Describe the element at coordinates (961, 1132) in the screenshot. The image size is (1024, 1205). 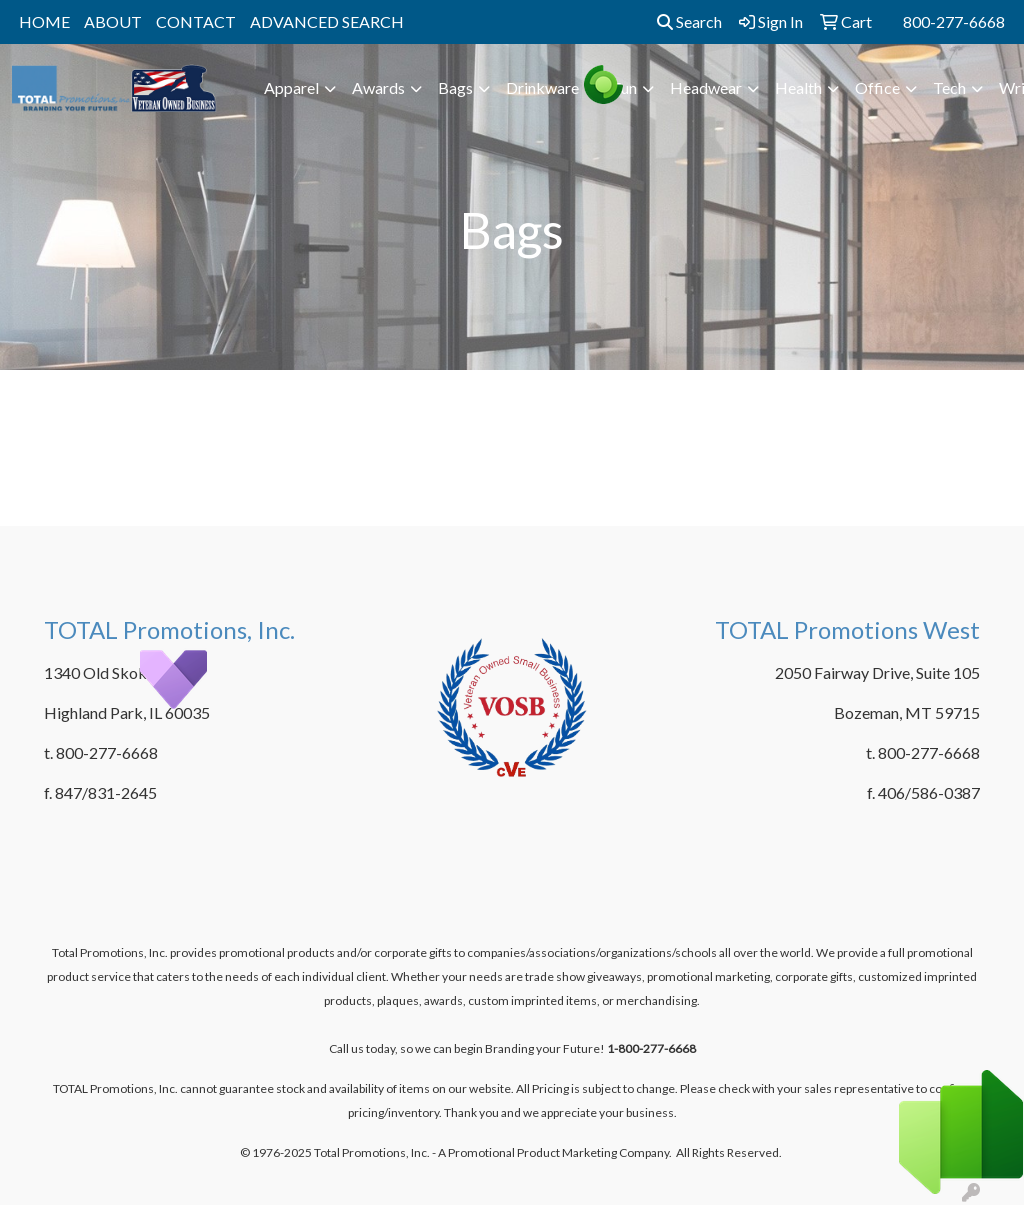
I see `open microsoft viva insights app` at that location.